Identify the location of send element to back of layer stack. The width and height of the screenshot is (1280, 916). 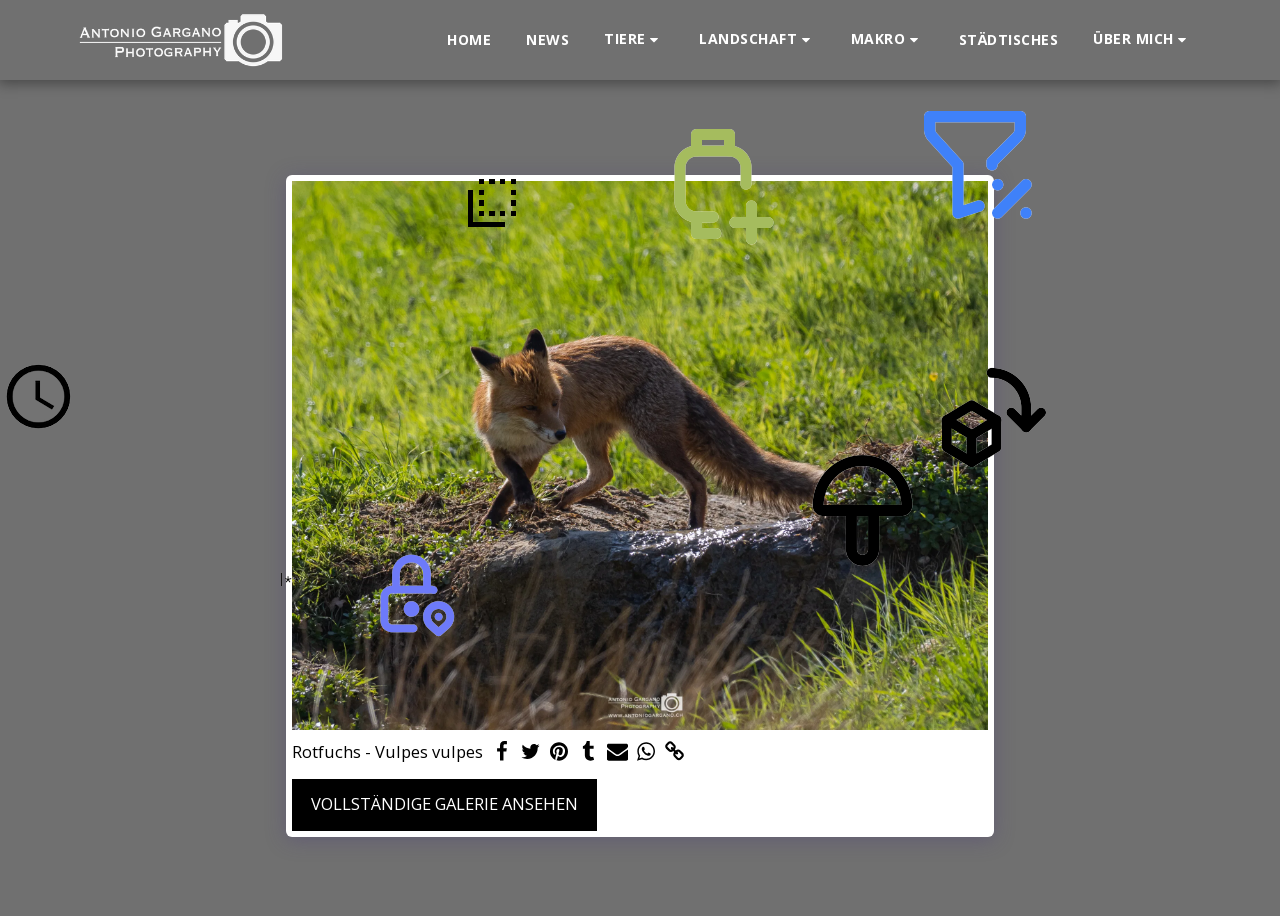
(492, 203).